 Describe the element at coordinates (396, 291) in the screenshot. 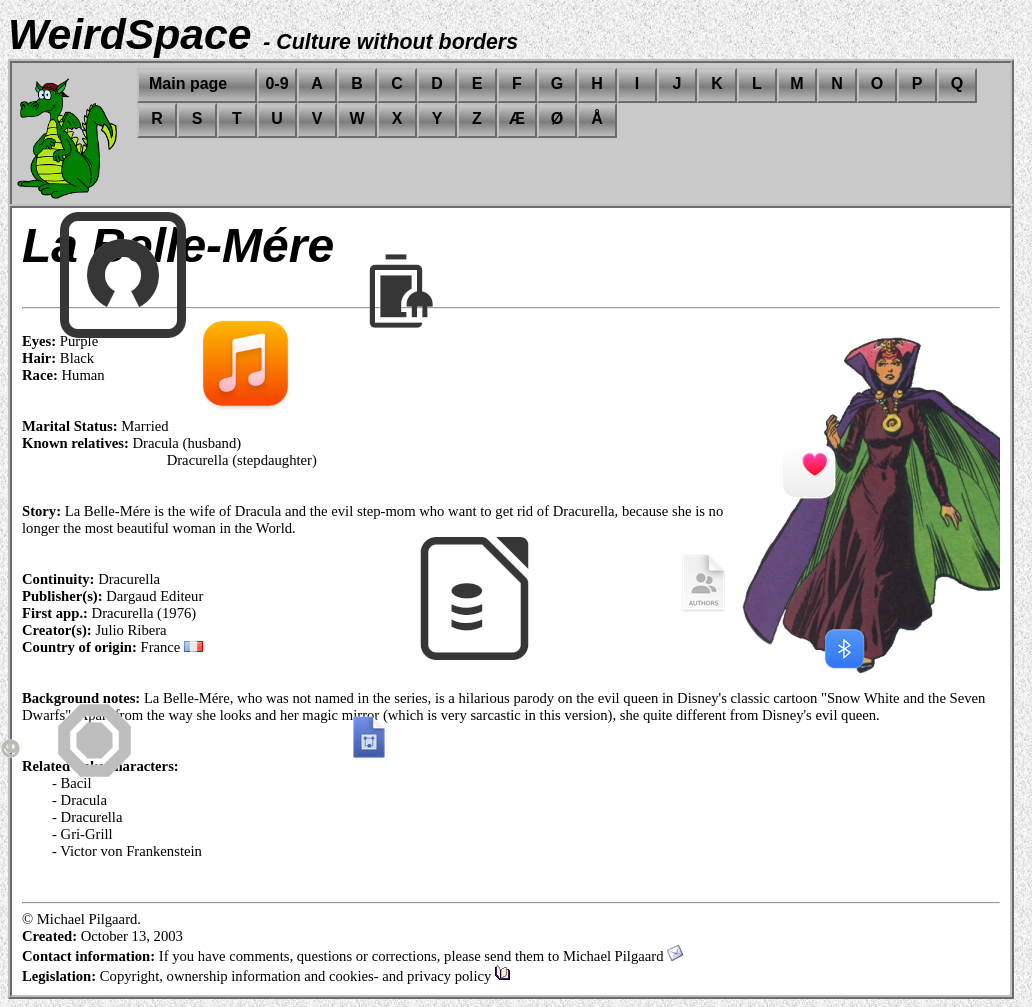

I see `view battery and power management settings` at that location.